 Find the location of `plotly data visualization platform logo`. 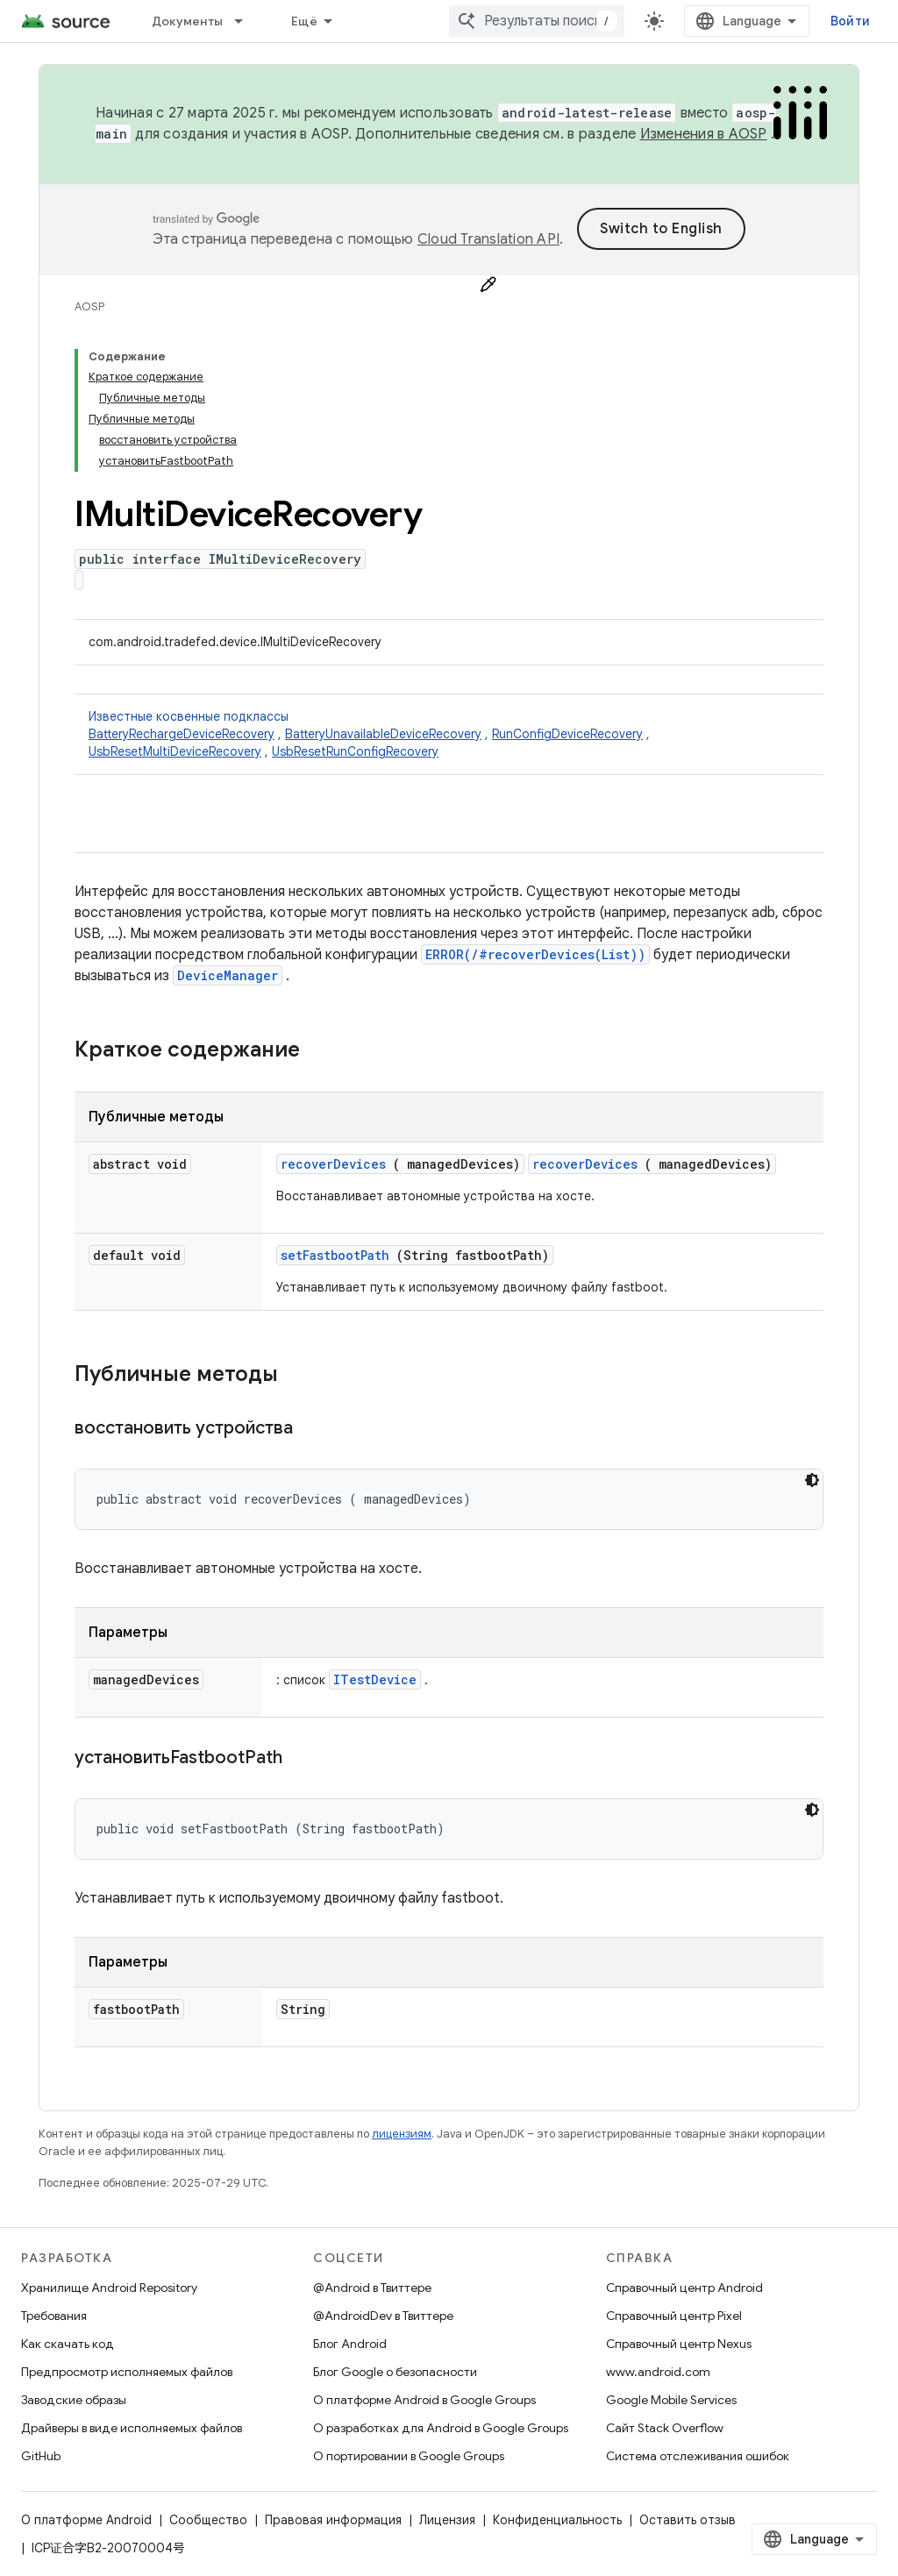

plotly data visualization platform logo is located at coordinates (800, 112).